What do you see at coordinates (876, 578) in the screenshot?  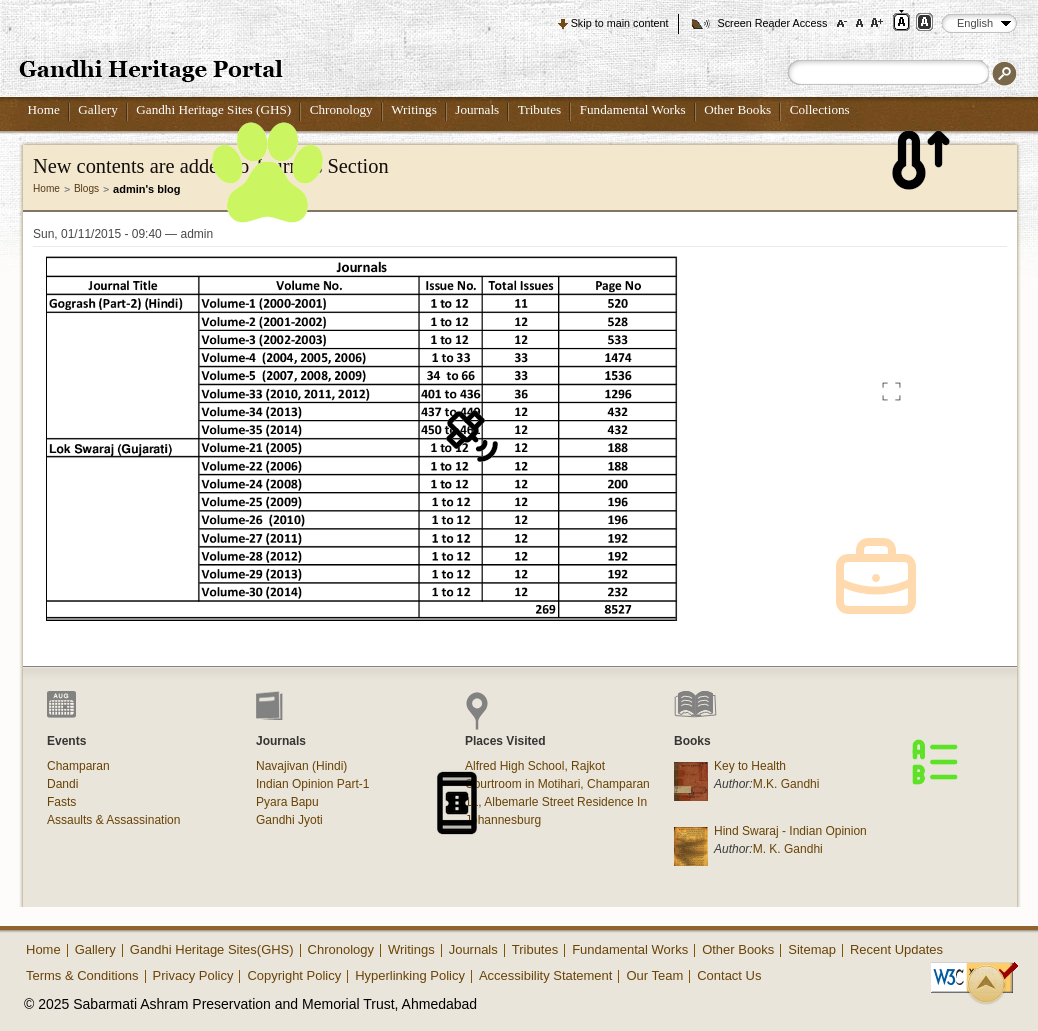 I see `access work or business-related content` at bounding box center [876, 578].